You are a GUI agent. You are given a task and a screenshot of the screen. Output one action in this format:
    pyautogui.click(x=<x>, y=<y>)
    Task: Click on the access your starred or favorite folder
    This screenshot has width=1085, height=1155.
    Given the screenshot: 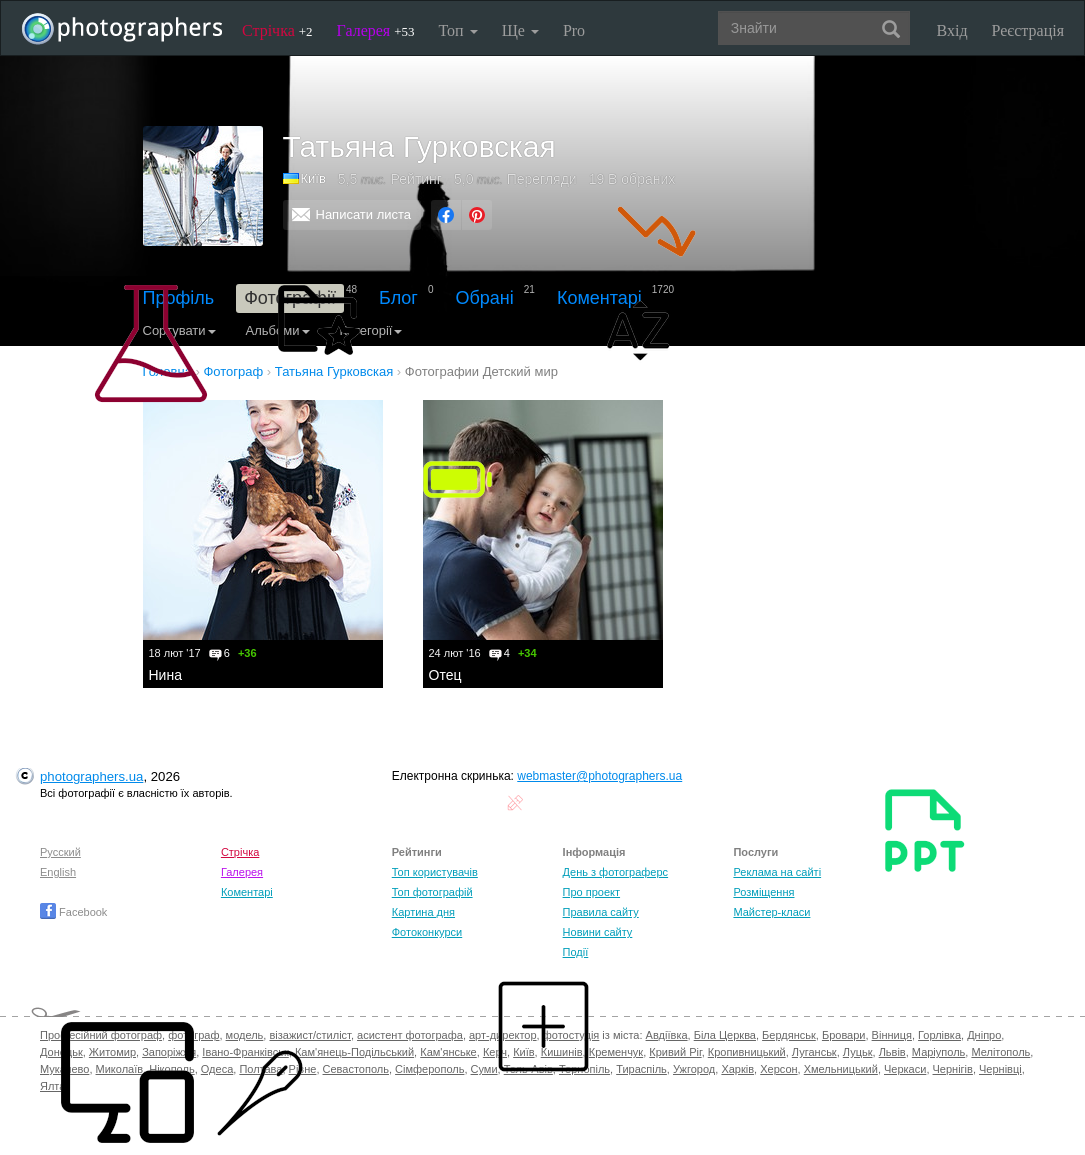 What is the action you would take?
    pyautogui.click(x=317, y=318)
    